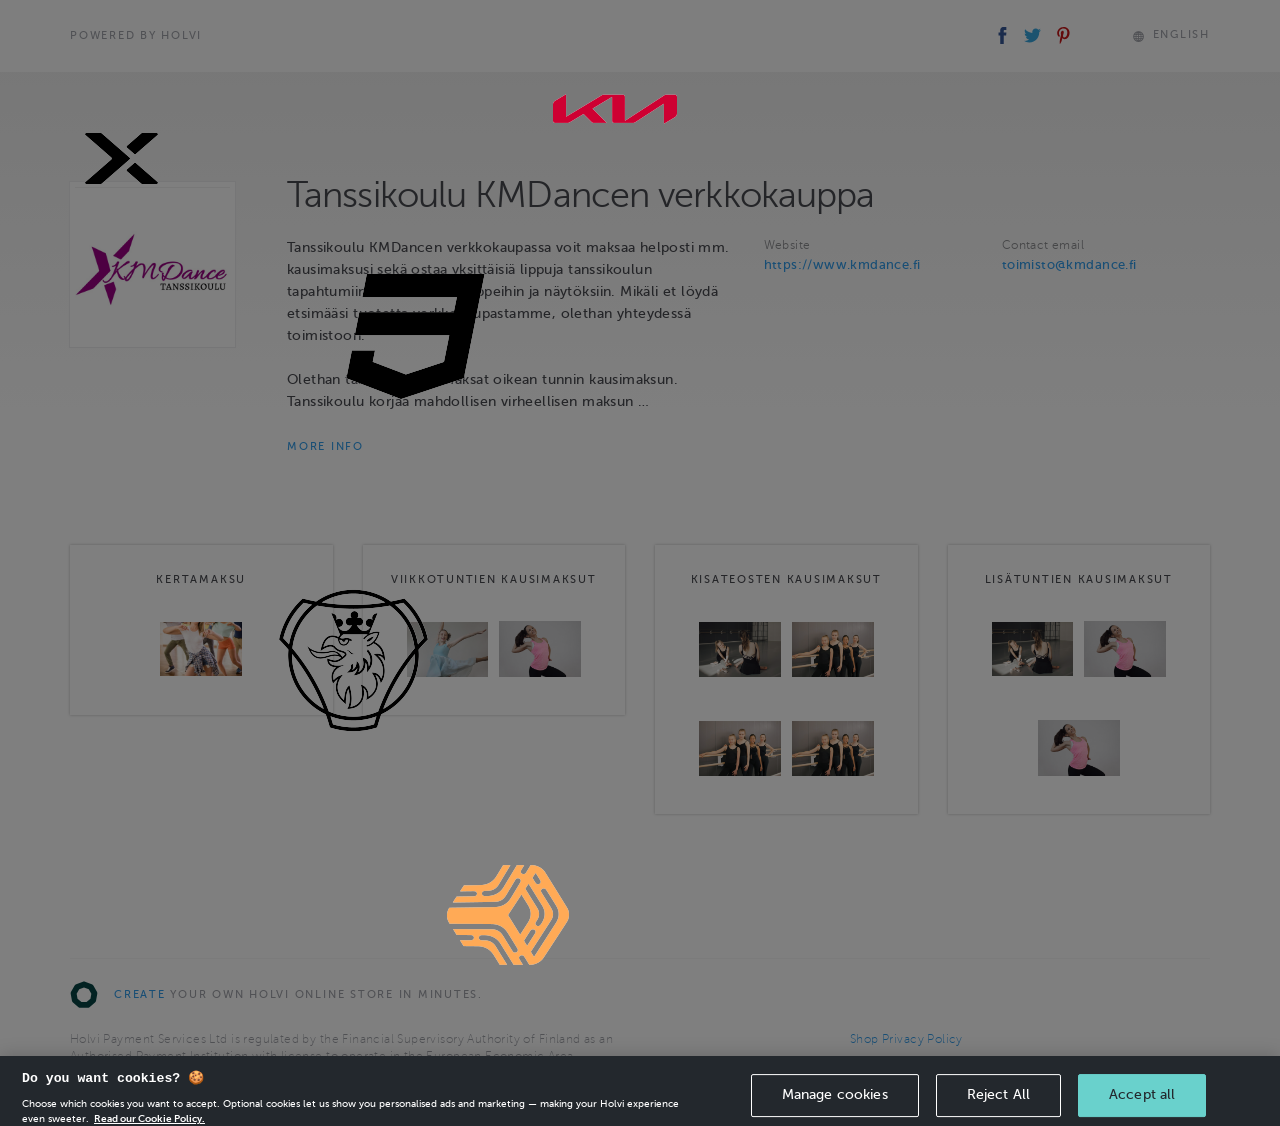 This screenshot has width=1280, height=1126. What do you see at coordinates (508, 915) in the screenshot?
I see `pm2 process manager logo` at bounding box center [508, 915].